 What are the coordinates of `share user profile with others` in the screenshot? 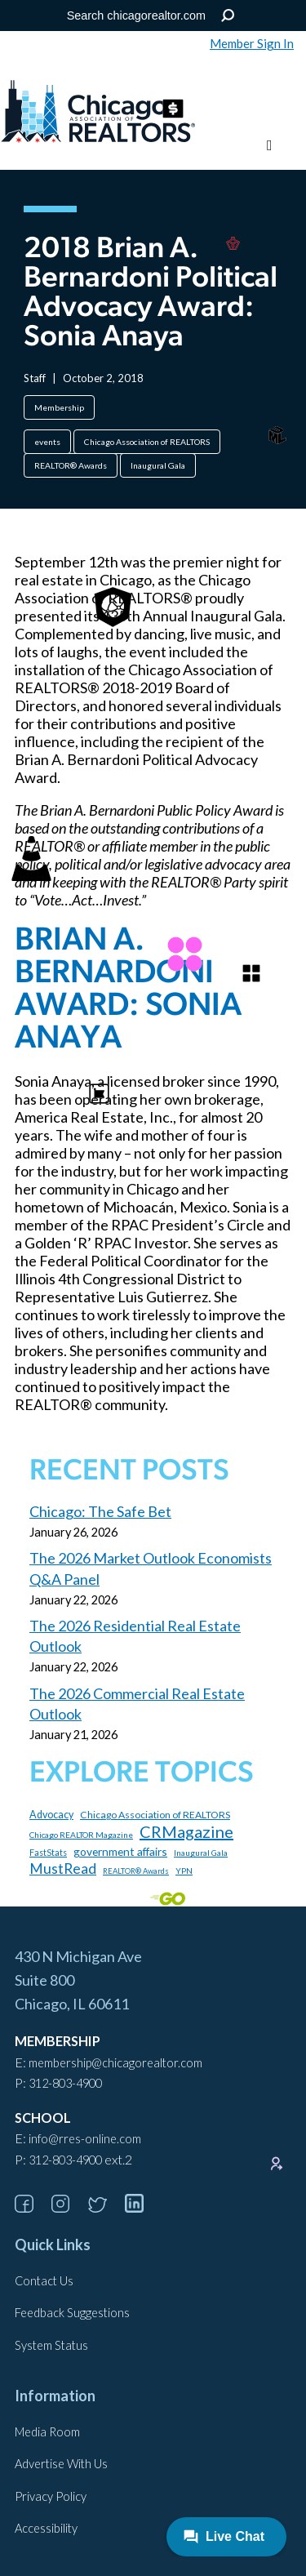 It's located at (276, 2164).